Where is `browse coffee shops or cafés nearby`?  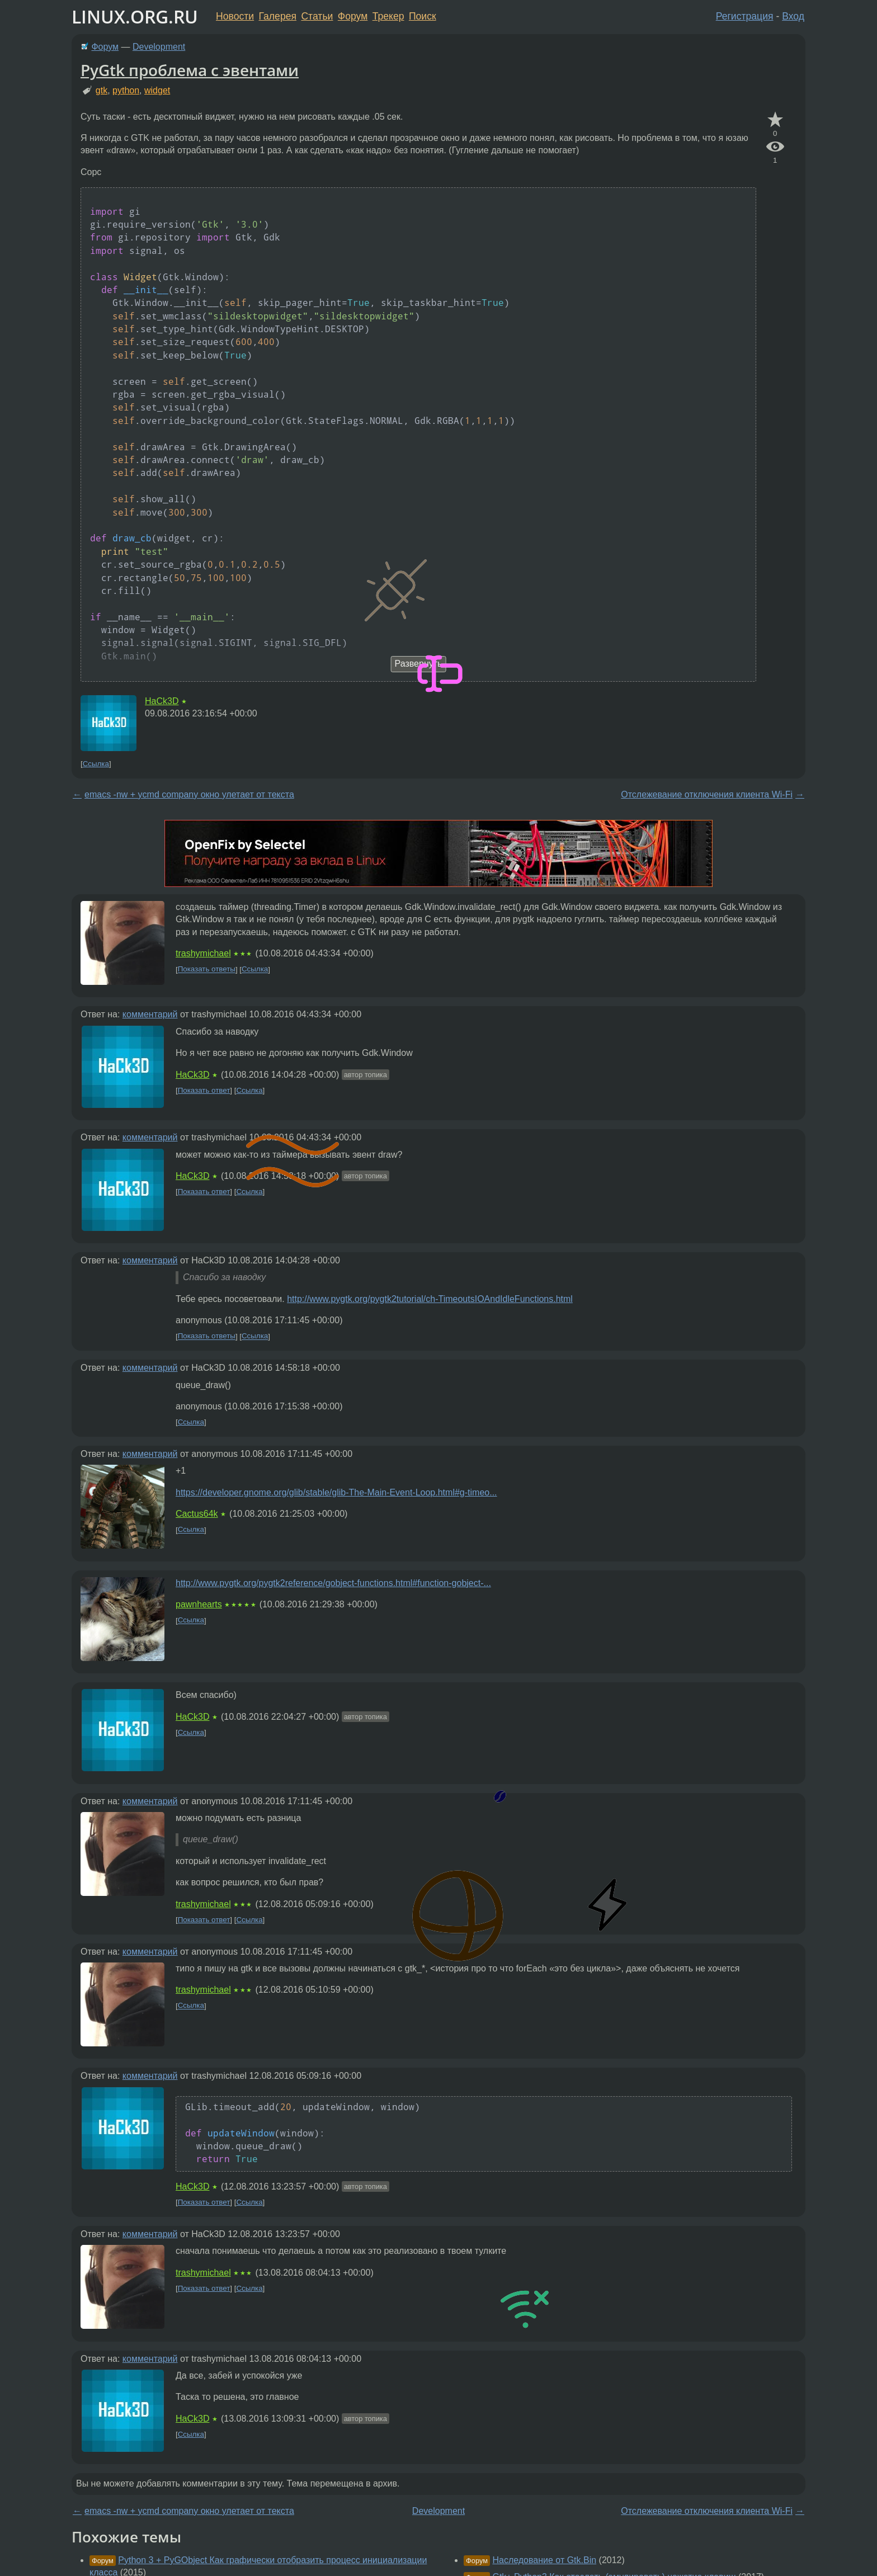 browse coffee shops or cafés nearby is located at coordinates (500, 1796).